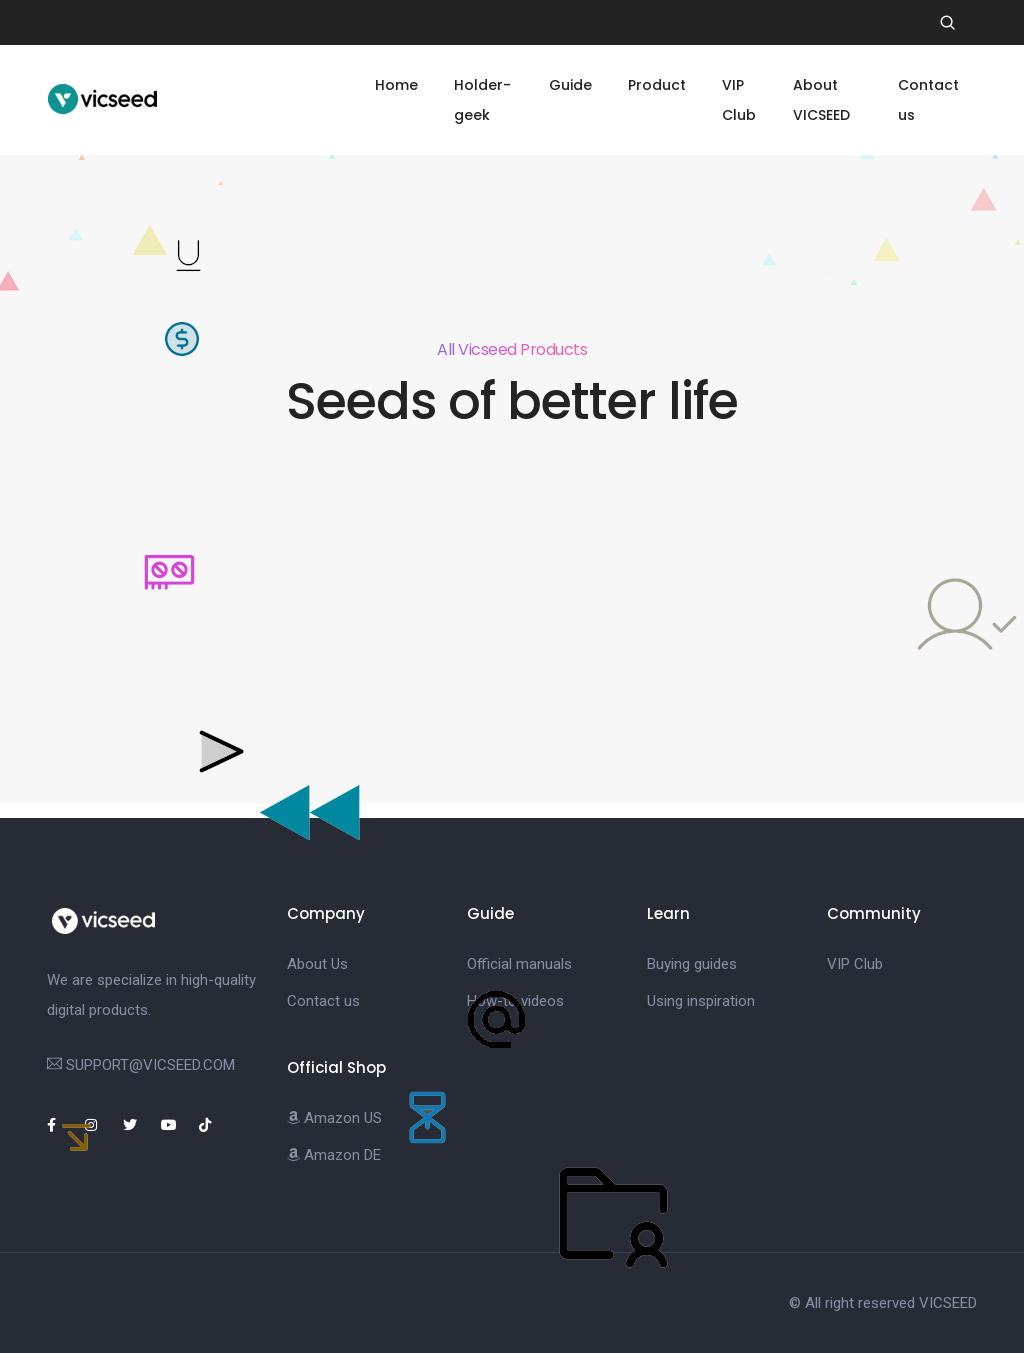  What do you see at coordinates (188, 253) in the screenshot?
I see `apply underline formatting to selected text` at bounding box center [188, 253].